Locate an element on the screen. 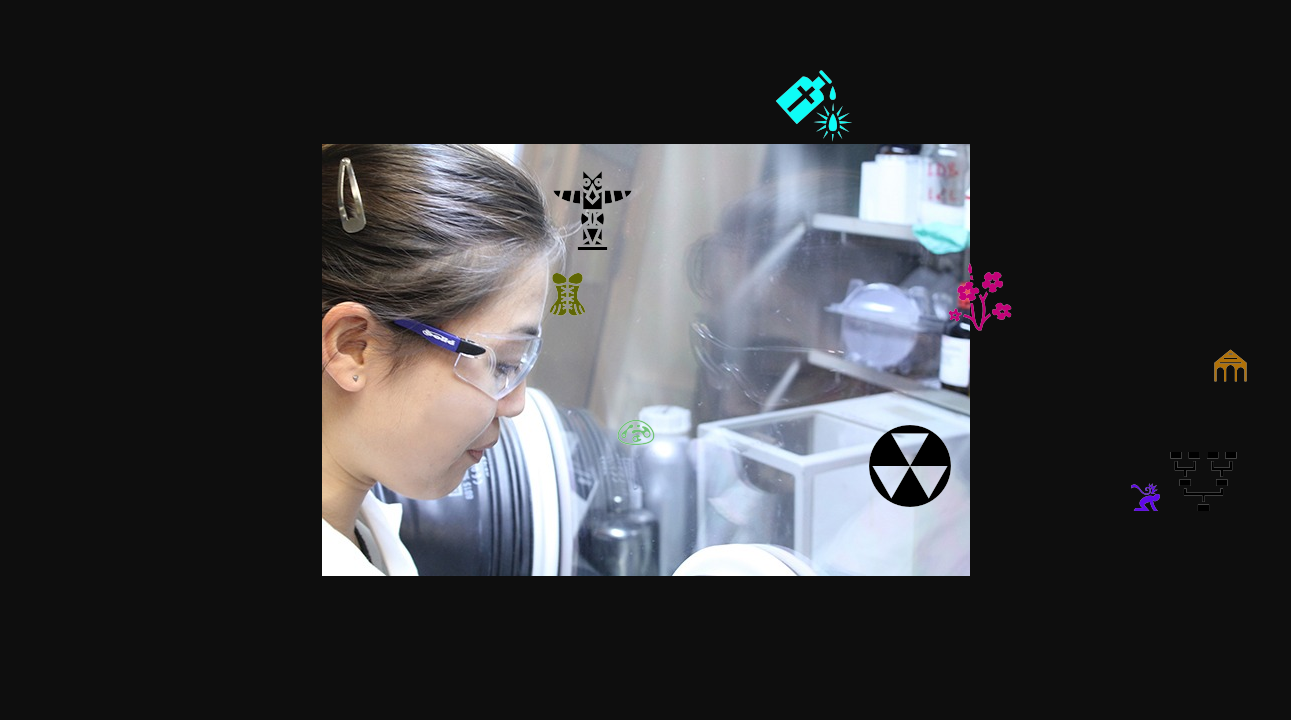 The height and width of the screenshot is (720, 1291). indicates acid or corrosive hazard in gameplay is located at coordinates (636, 432).